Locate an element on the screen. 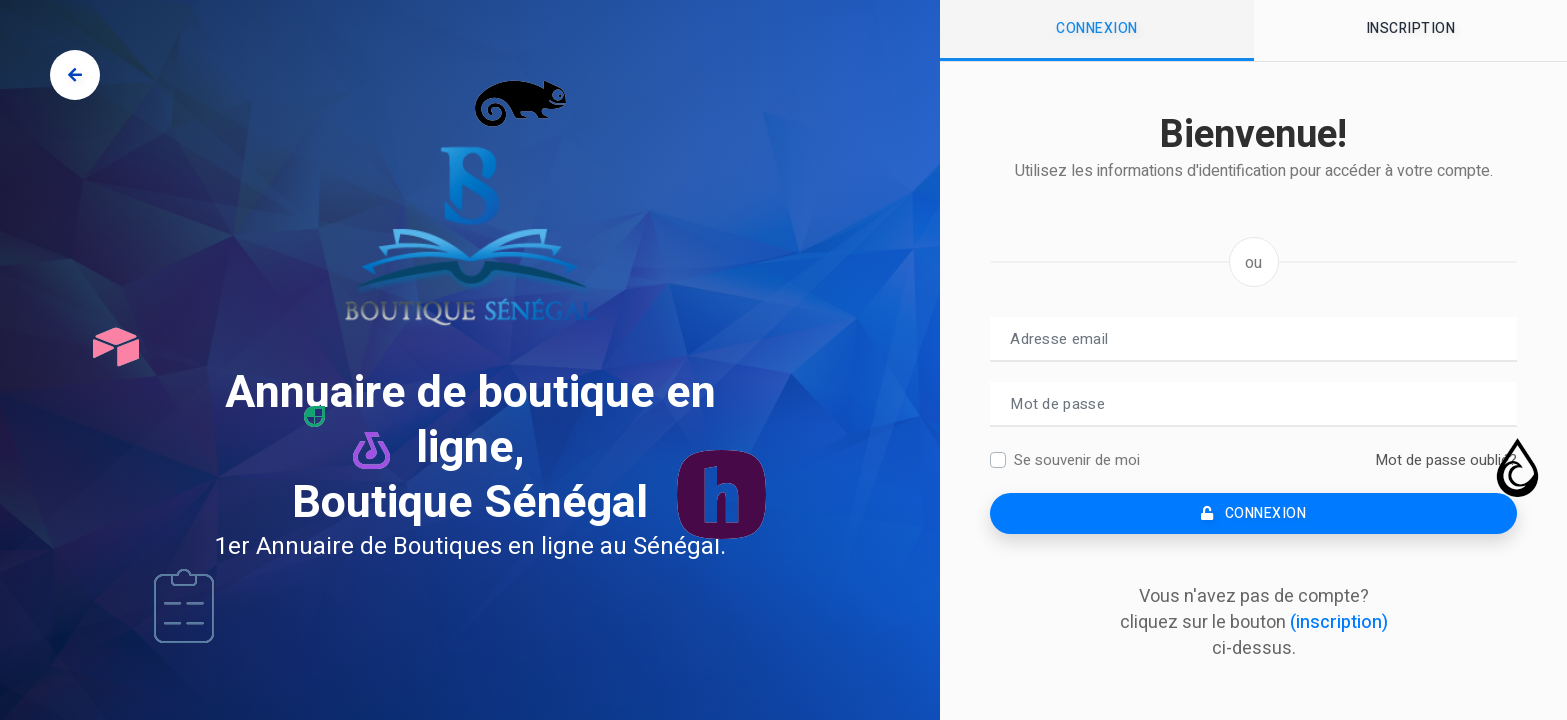  Hack Club logo is located at coordinates (721, 494).